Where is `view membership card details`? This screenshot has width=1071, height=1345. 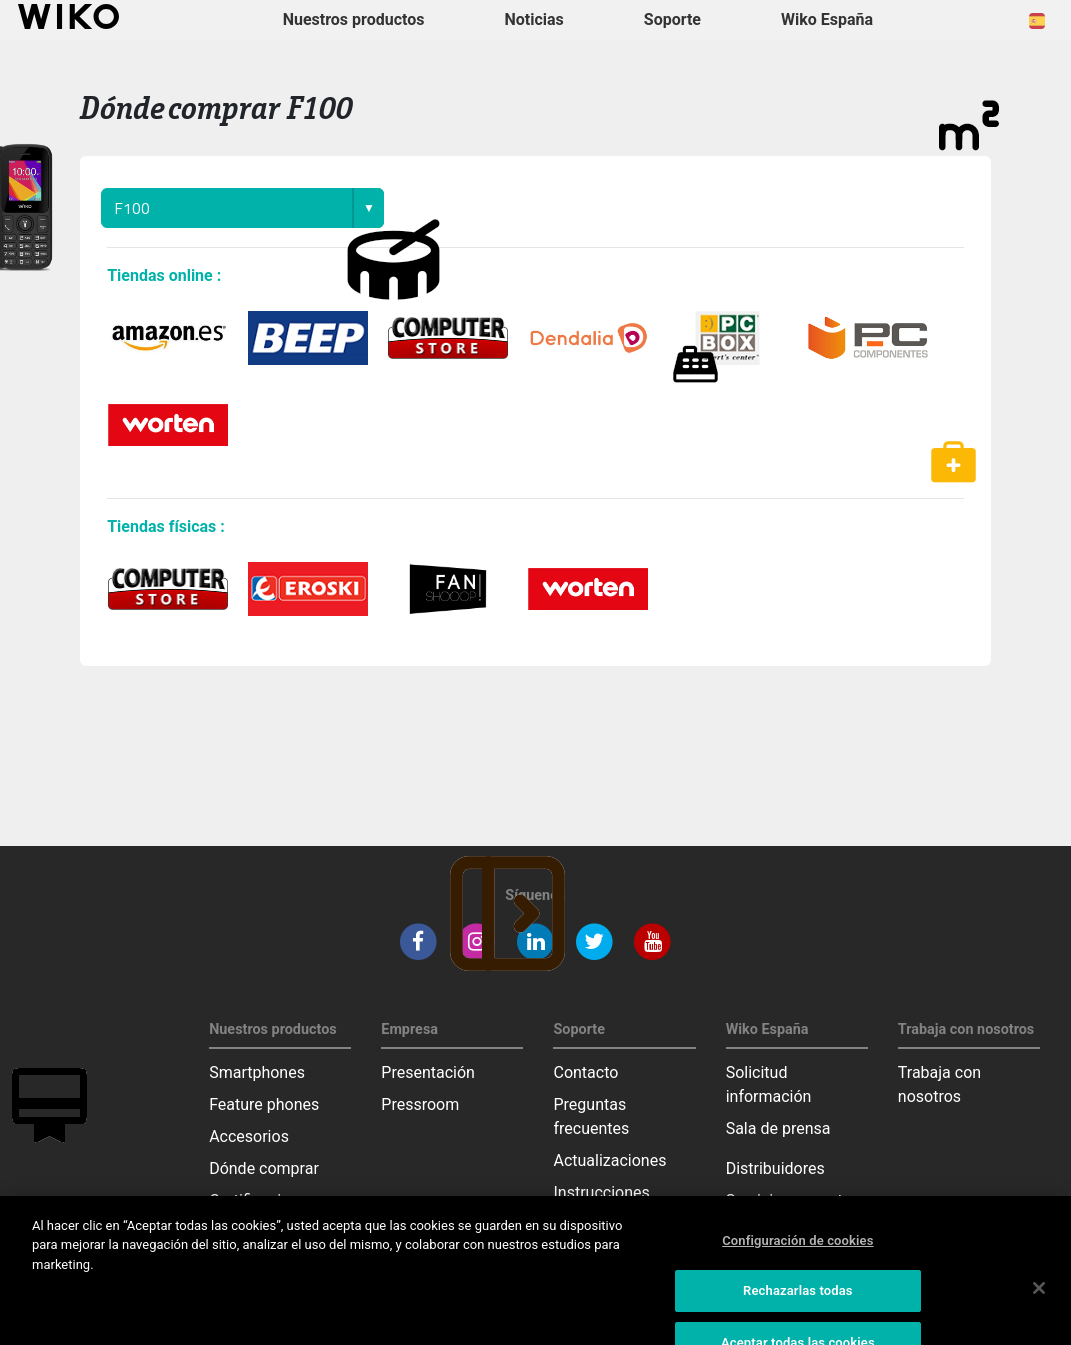
view membership card details is located at coordinates (49, 1105).